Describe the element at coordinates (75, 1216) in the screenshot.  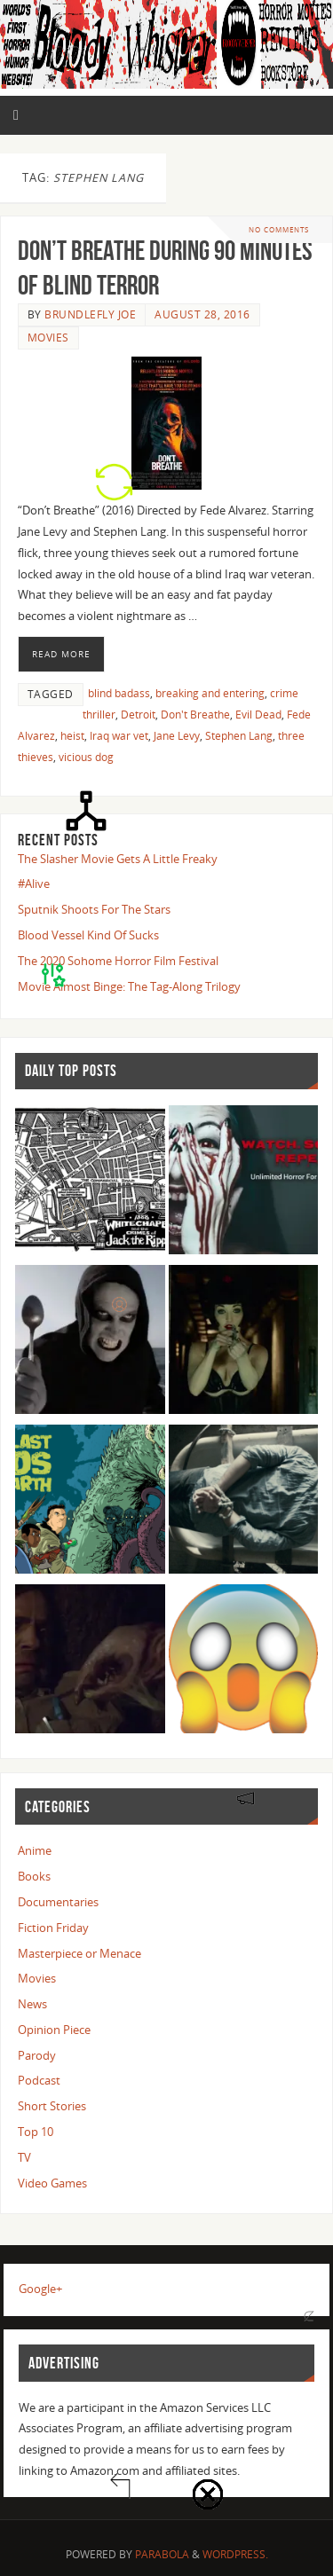
I see `view trending or popular content` at that location.